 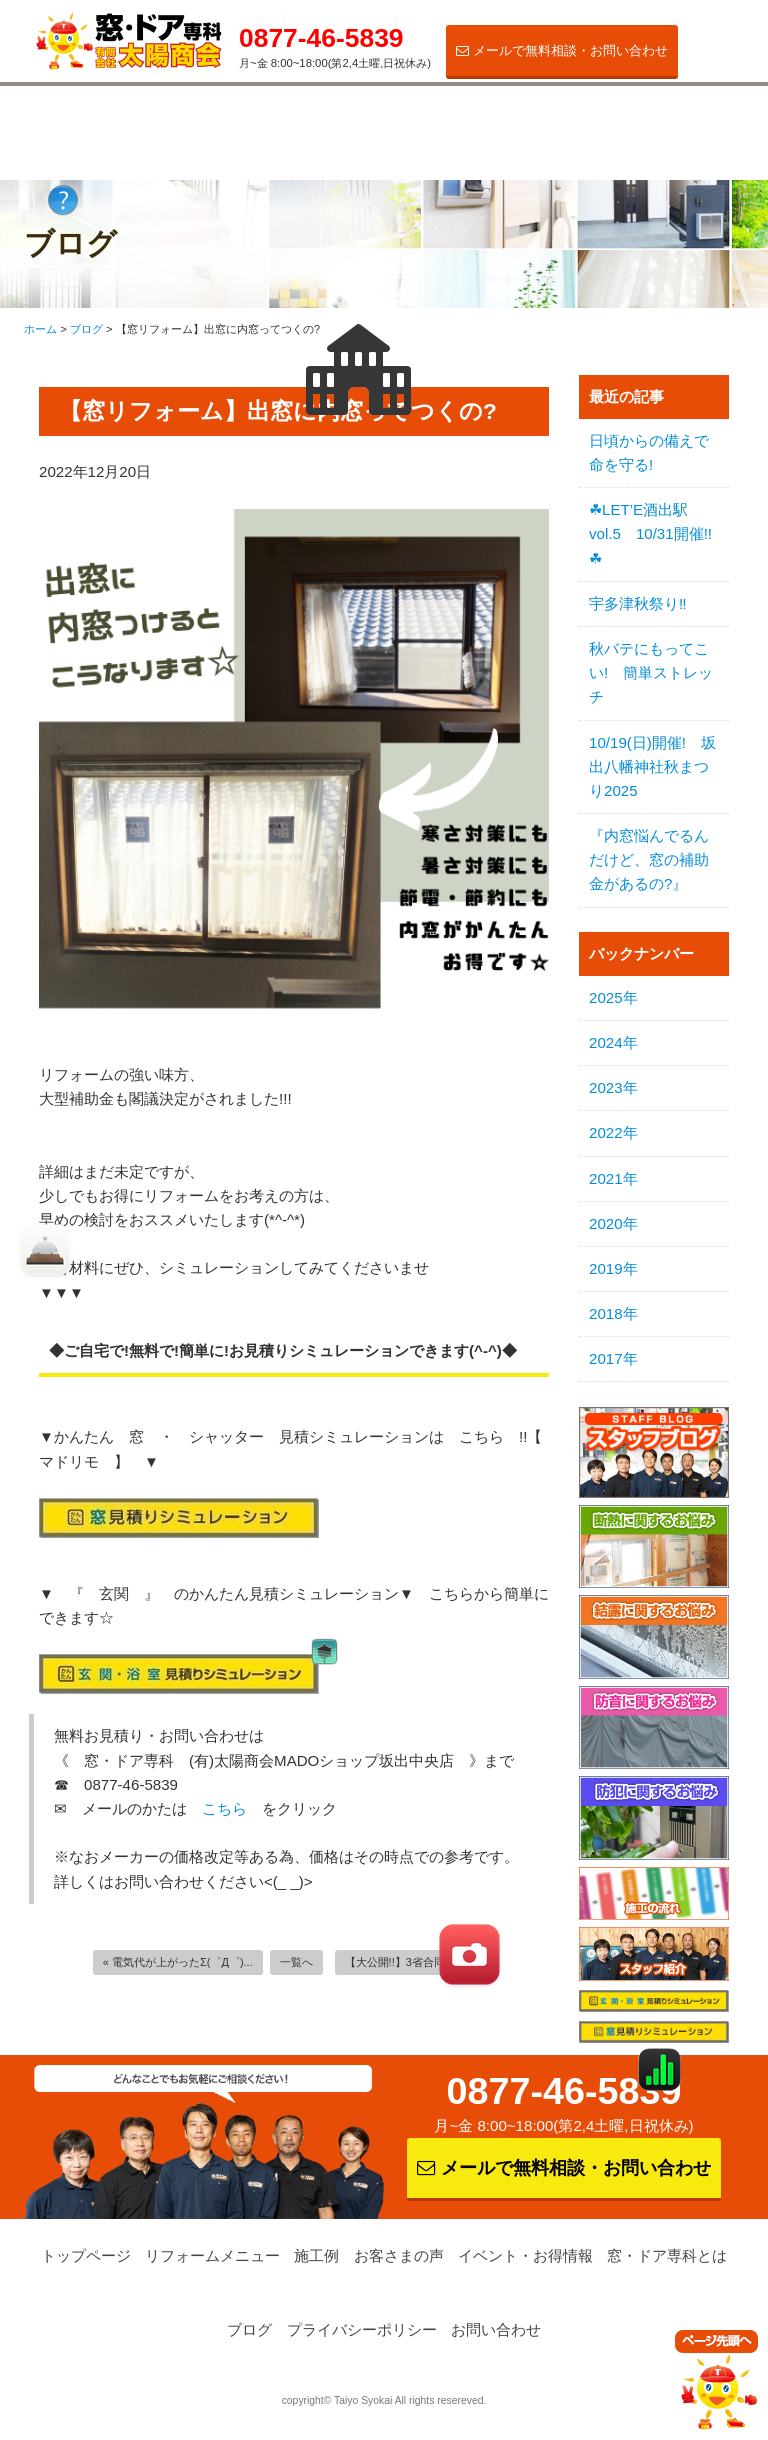 I want to click on open apple numbers spreadsheet app, so click(x=659, y=2069).